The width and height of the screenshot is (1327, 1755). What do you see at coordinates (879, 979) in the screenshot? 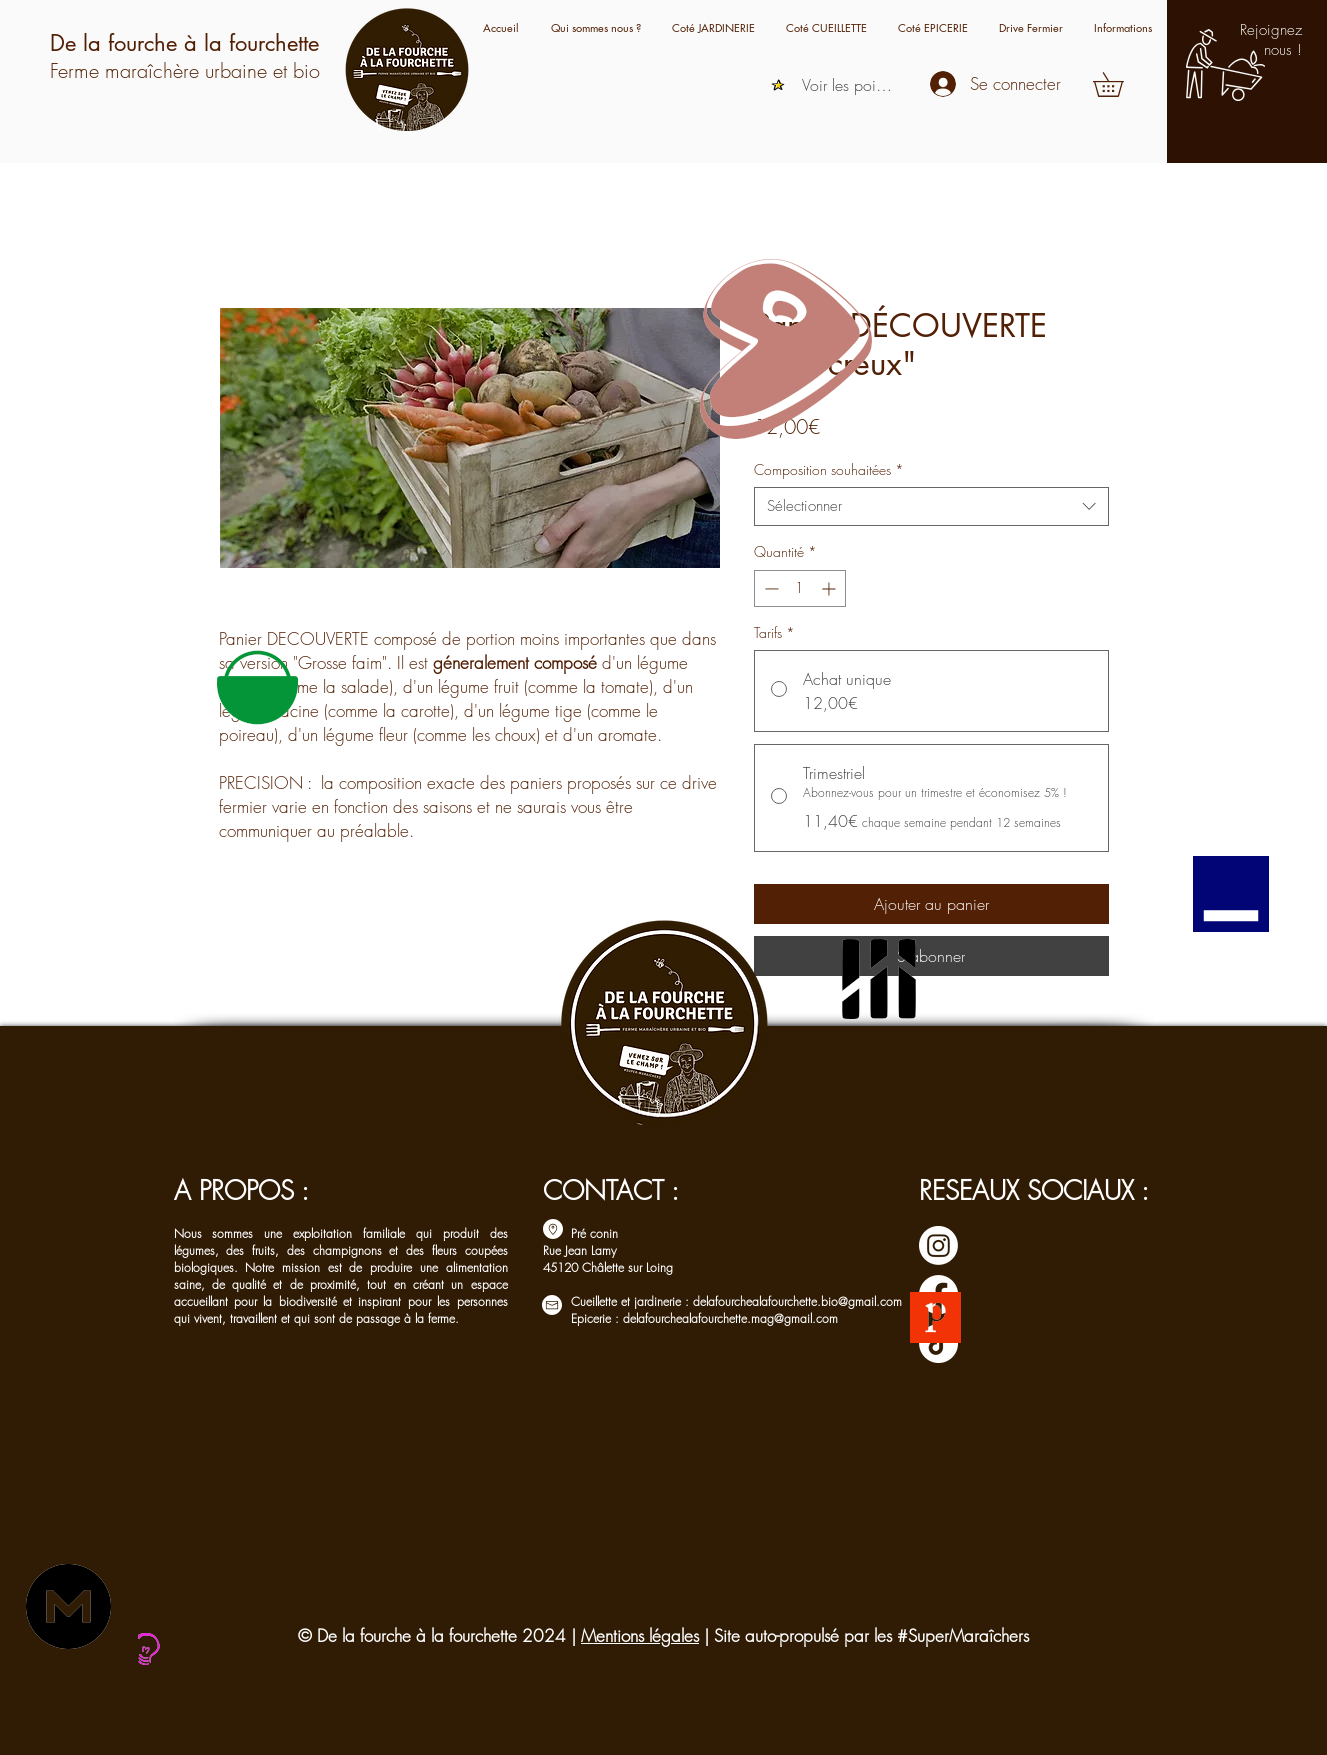
I see `libraries.io logo` at bounding box center [879, 979].